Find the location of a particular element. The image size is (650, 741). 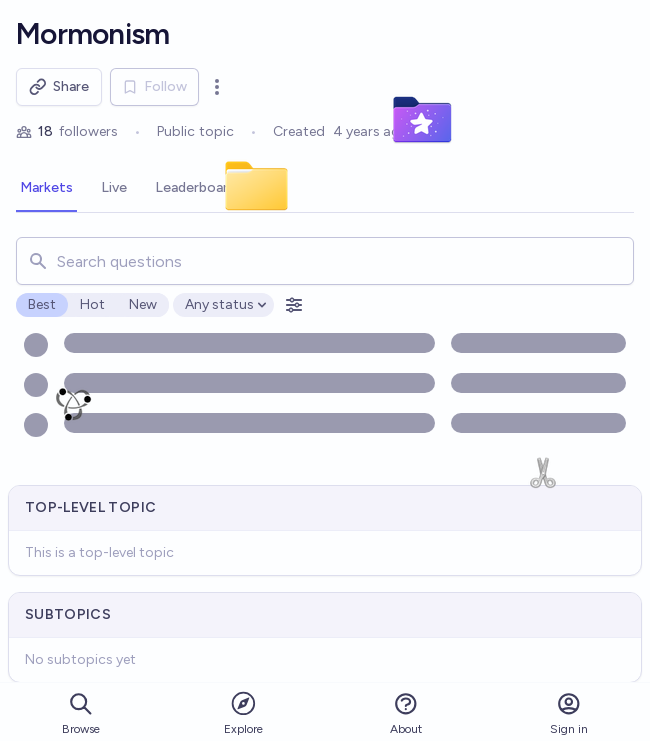

cut selected content to clipboard is located at coordinates (543, 473).